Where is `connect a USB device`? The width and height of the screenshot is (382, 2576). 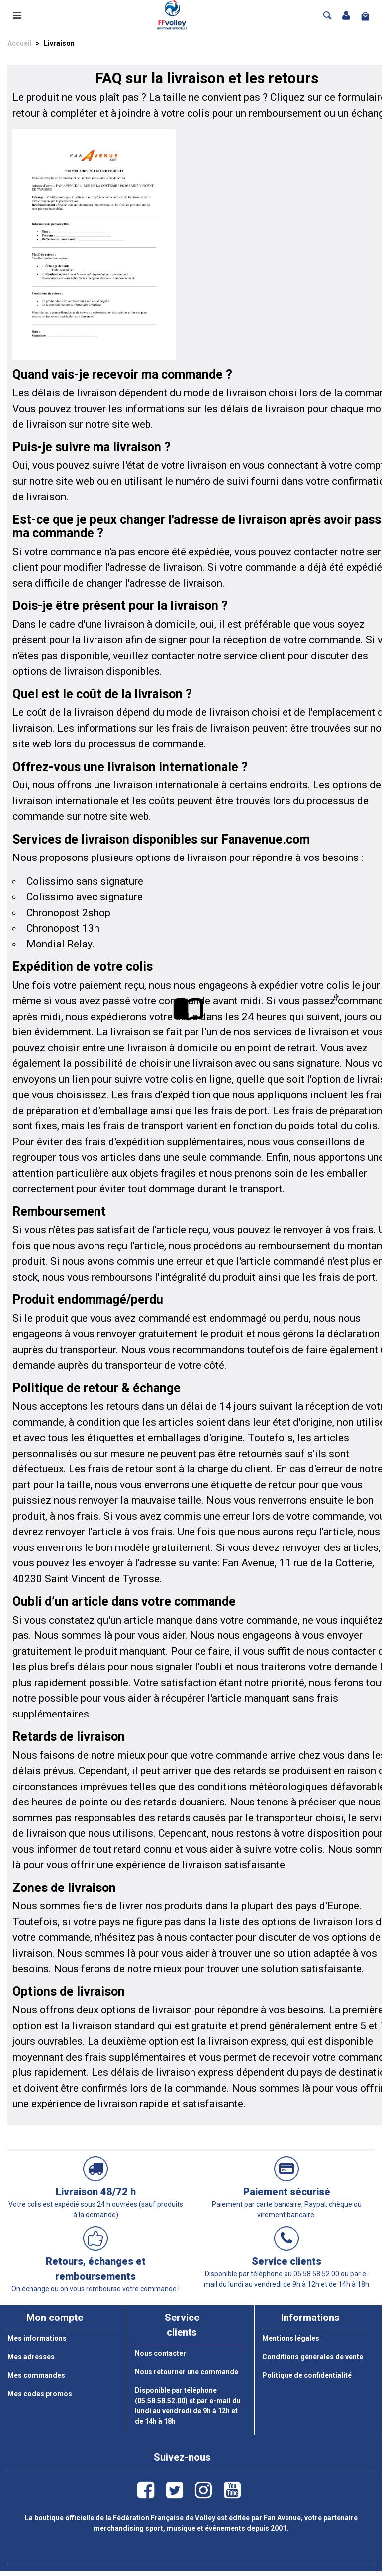
connect a USB device is located at coordinates (336, 997).